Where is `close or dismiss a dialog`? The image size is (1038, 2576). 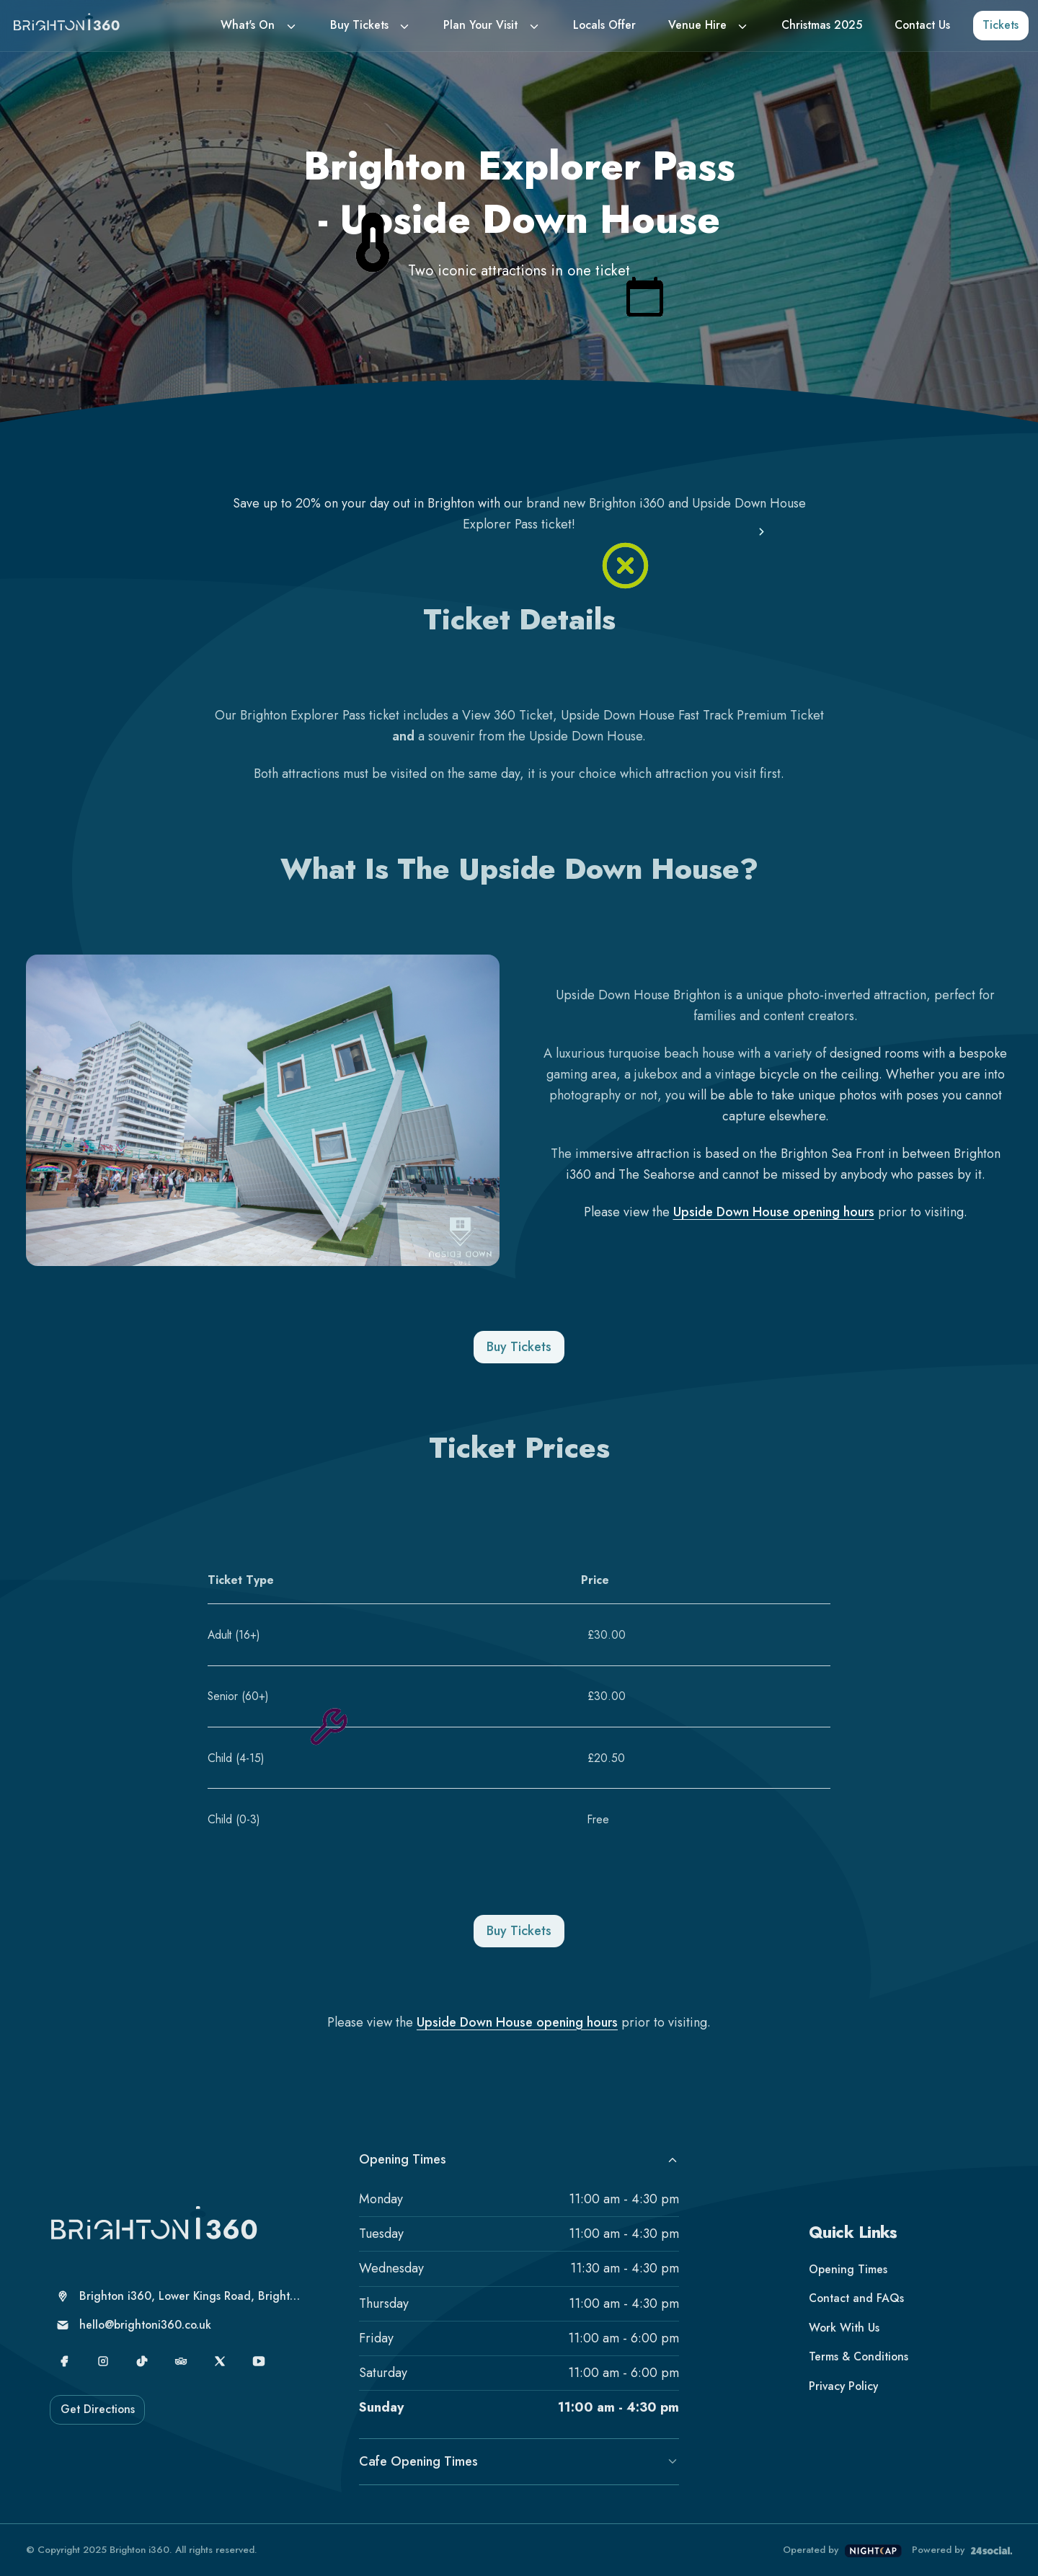 close or dismiss a dialog is located at coordinates (625, 565).